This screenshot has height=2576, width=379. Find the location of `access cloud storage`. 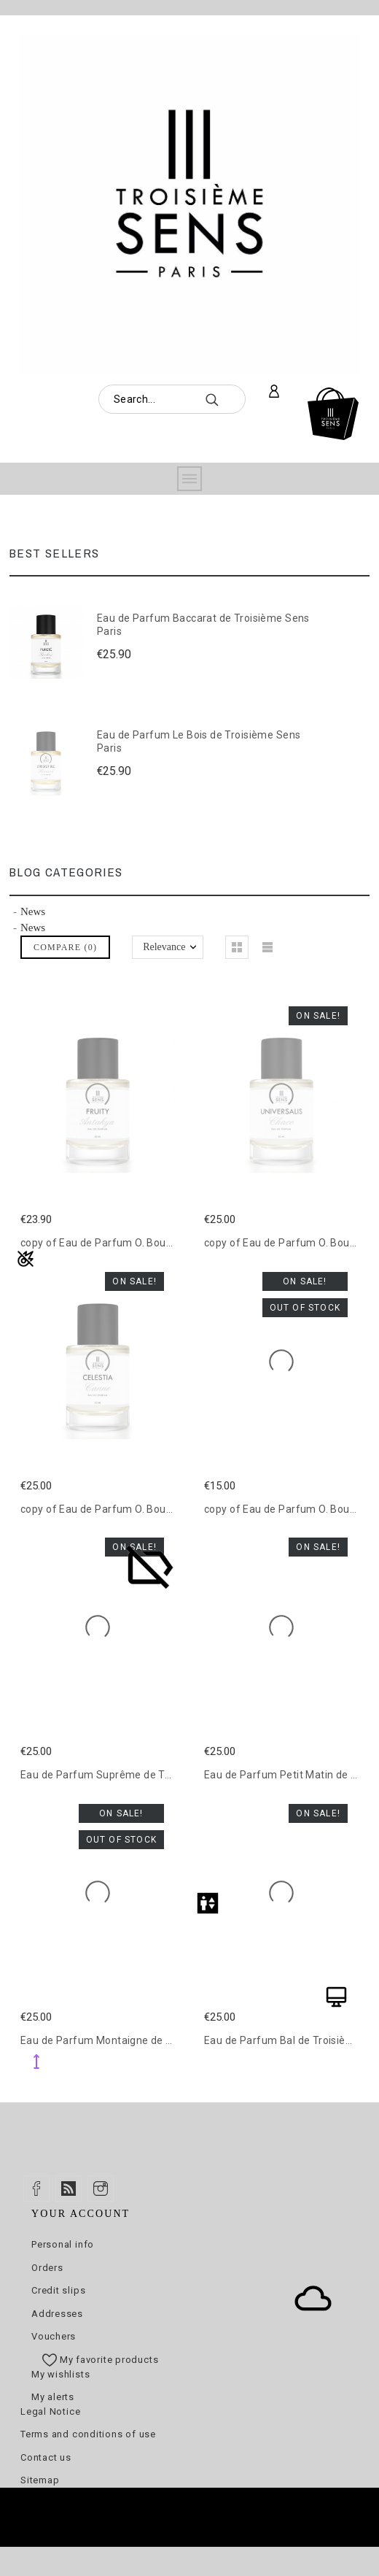

access cloud storage is located at coordinates (313, 2299).